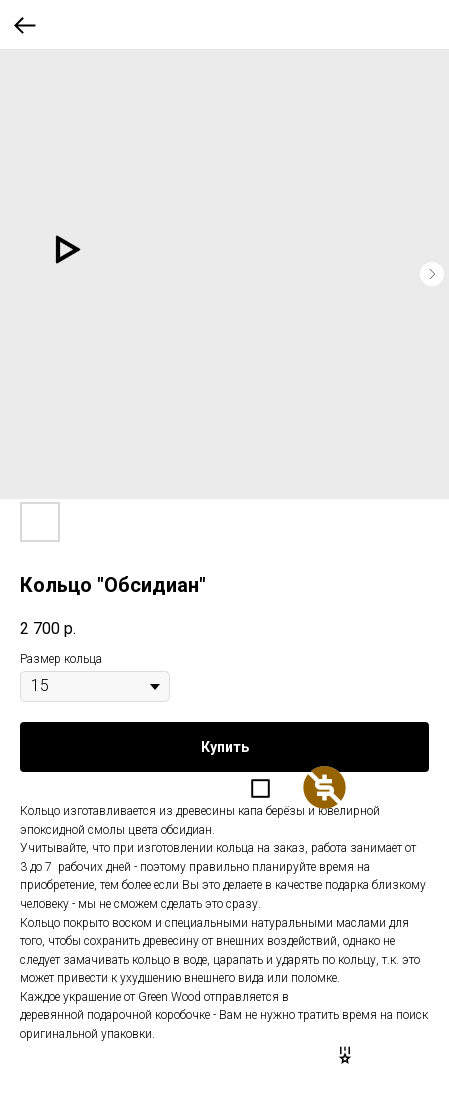 This screenshot has height=1104, width=449. Describe the element at coordinates (66, 249) in the screenshot. I see `play media or video content` at that location.